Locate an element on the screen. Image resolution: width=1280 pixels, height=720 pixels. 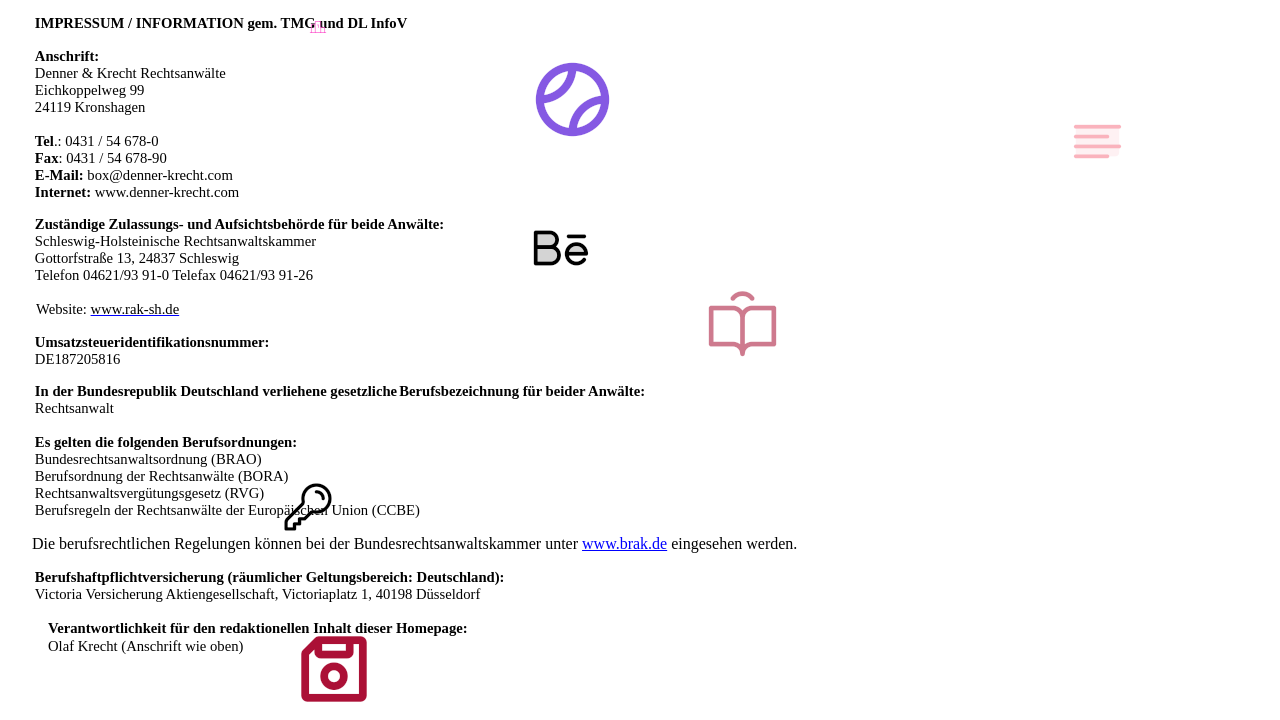
access security or authentication settings is located at coordinates (308, 507).